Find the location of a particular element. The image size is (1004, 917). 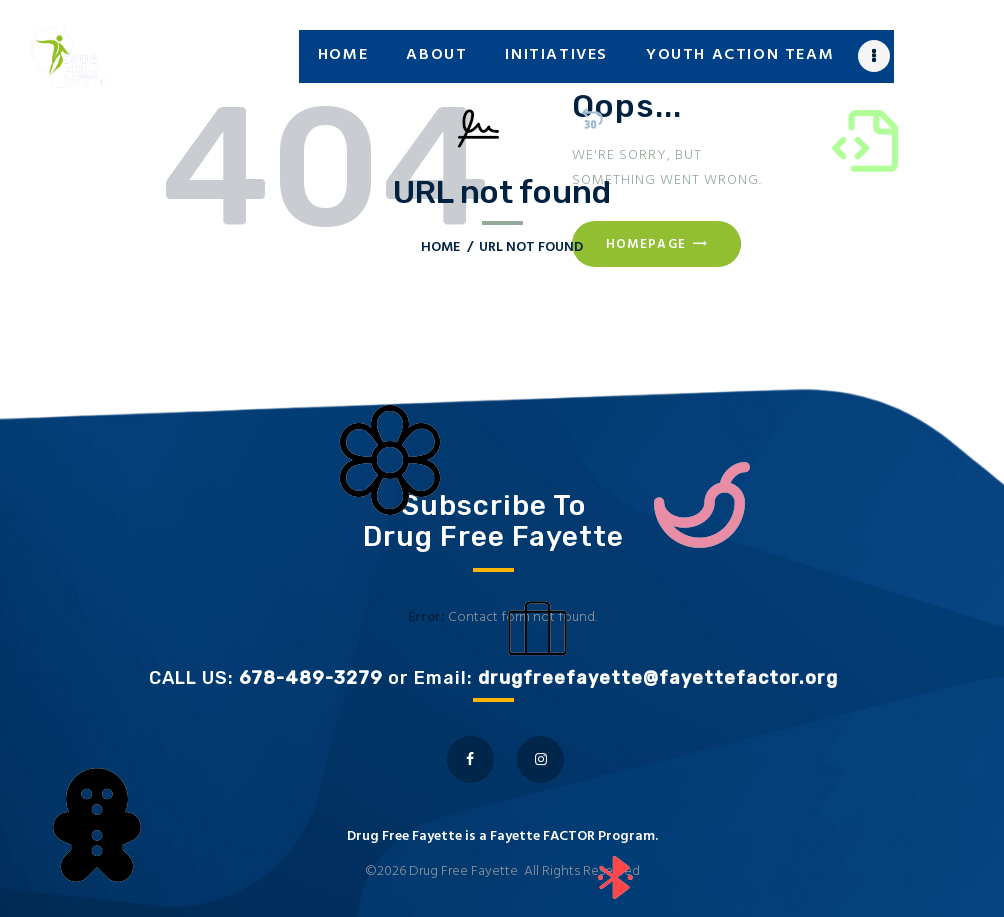

view source code file is located at coordinates (865, 143).